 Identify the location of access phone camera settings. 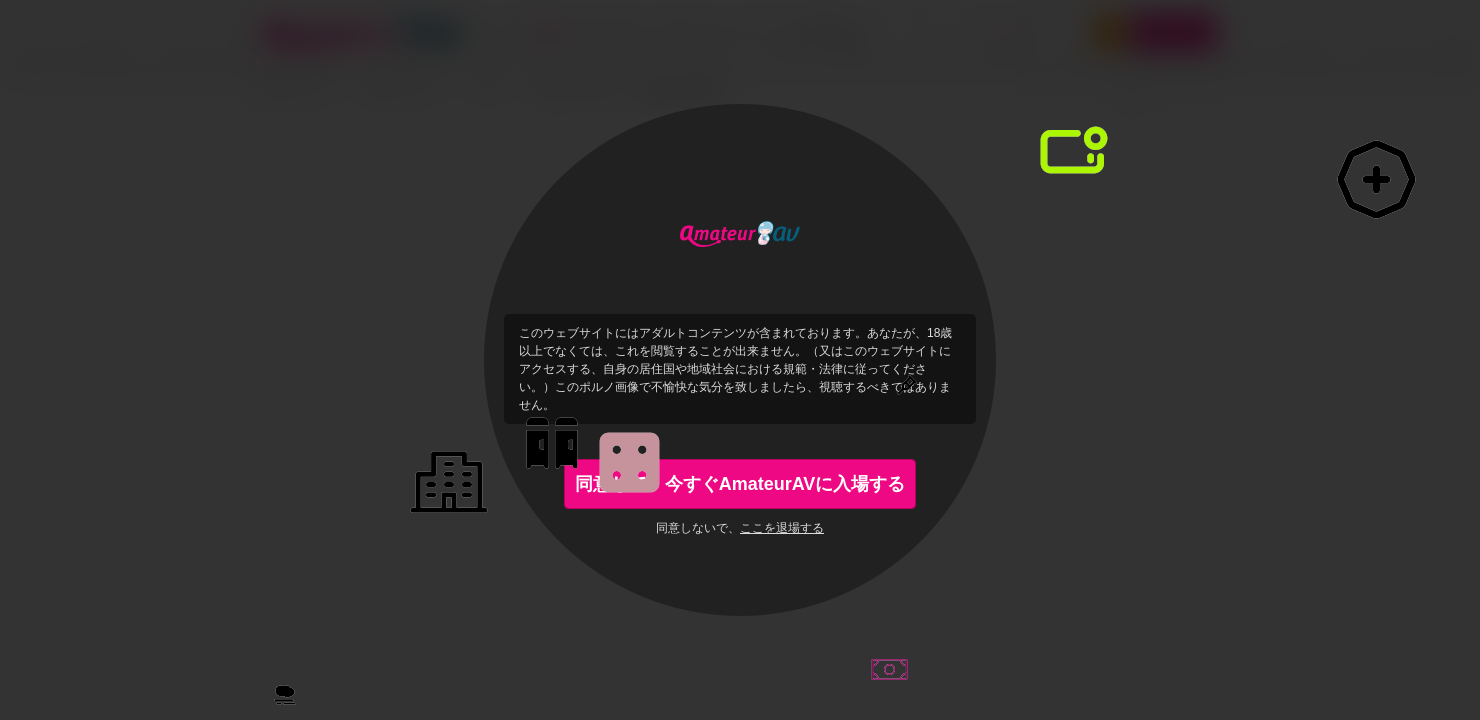
(1074, 150).